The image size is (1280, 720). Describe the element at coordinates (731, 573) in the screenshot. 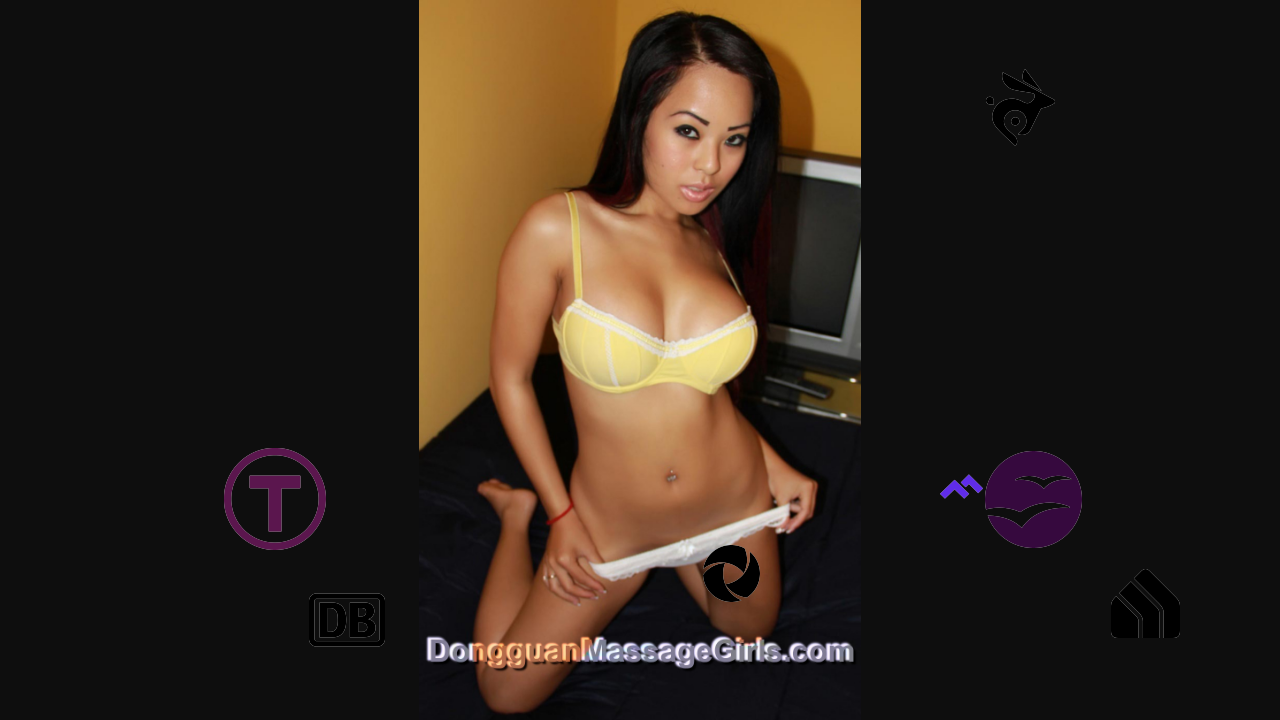

I see `appium logo - open source mobile automation testing framework` at that location.